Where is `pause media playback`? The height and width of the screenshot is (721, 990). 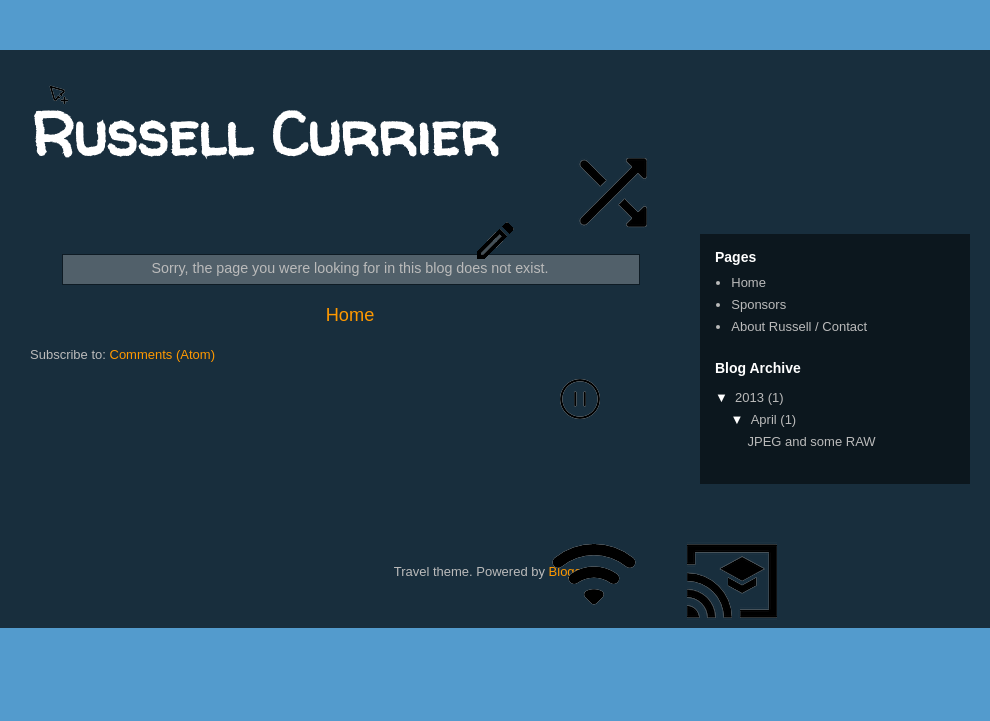 pause media playback is located at coordinates (580, 399).